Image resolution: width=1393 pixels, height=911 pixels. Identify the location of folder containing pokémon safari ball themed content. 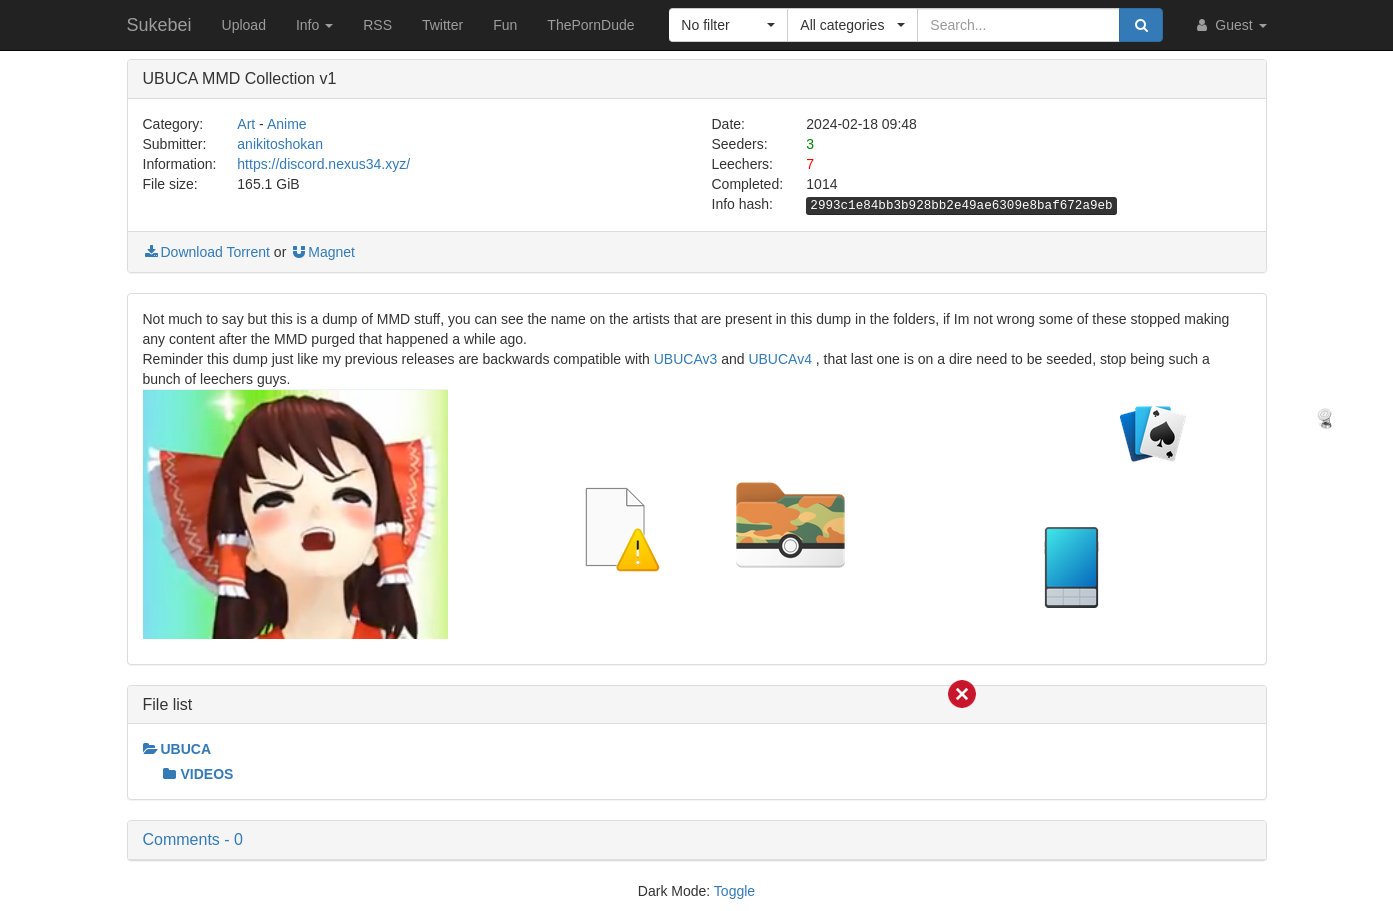
(790, 528).